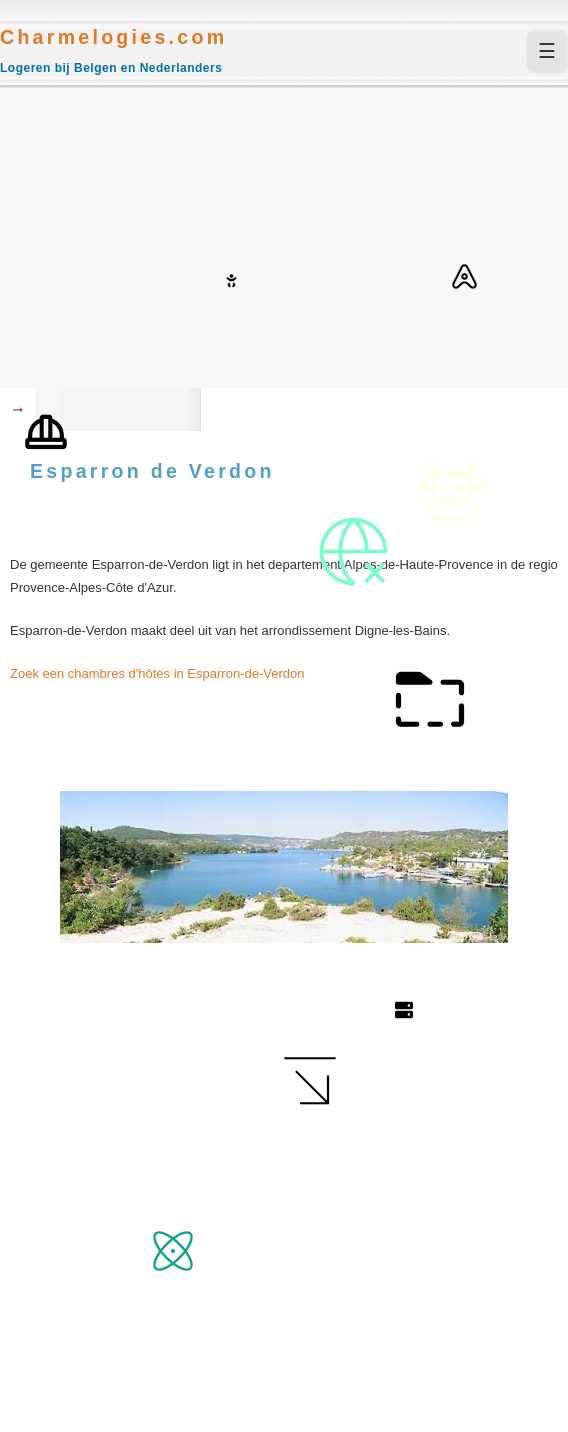  Describe the element at coordinates (430, 698) in the screenshot. I see `create a new folder` at that location.